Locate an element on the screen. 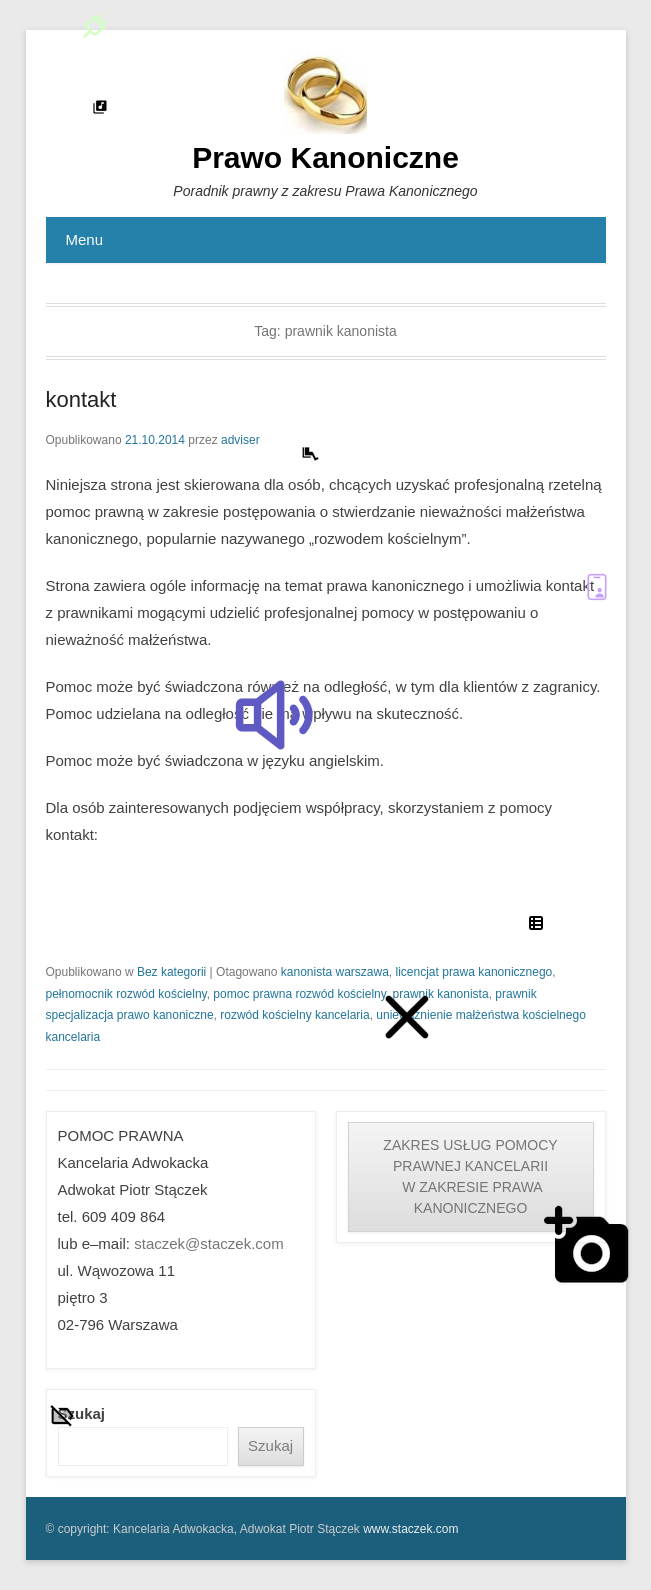 The image size is (651, 1590). add a new photo is located at coordinates (588, 1246).